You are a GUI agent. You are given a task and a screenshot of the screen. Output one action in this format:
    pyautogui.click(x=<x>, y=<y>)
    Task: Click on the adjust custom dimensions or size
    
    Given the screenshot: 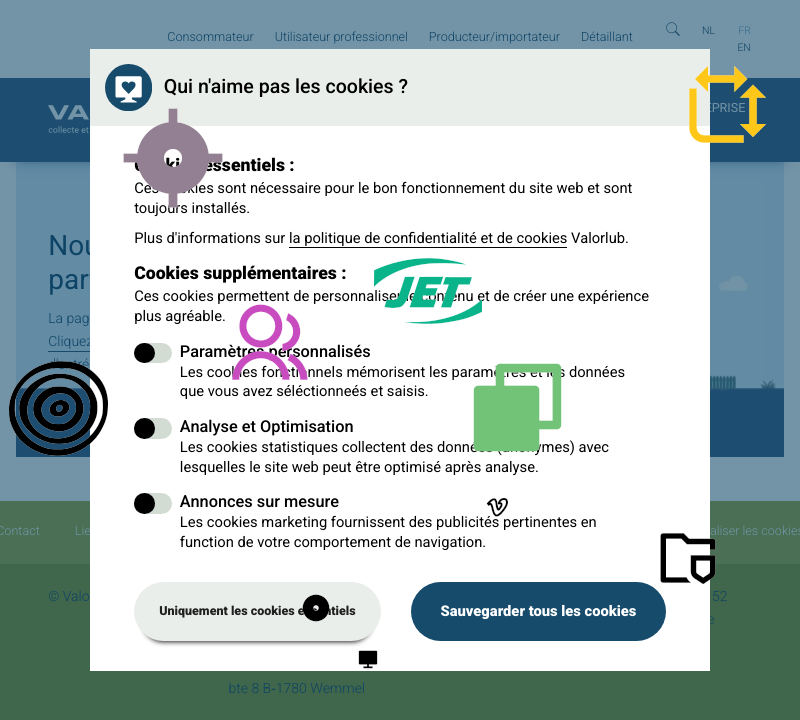 What is the action you would take?
    pyautogui.click(x=723, y=109)
    